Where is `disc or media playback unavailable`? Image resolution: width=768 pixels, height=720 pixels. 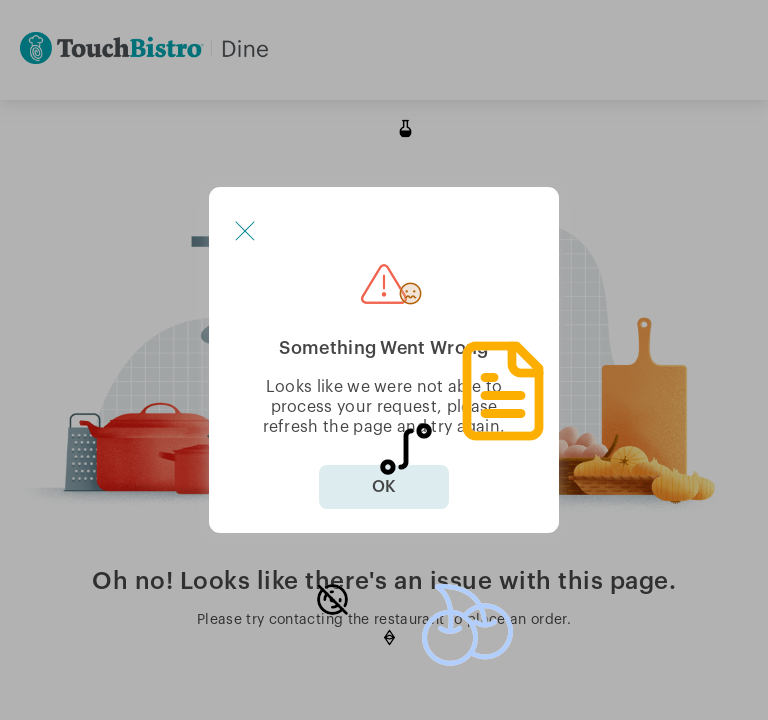
disc or media playback unavailable is located at coordinates (332, 599).